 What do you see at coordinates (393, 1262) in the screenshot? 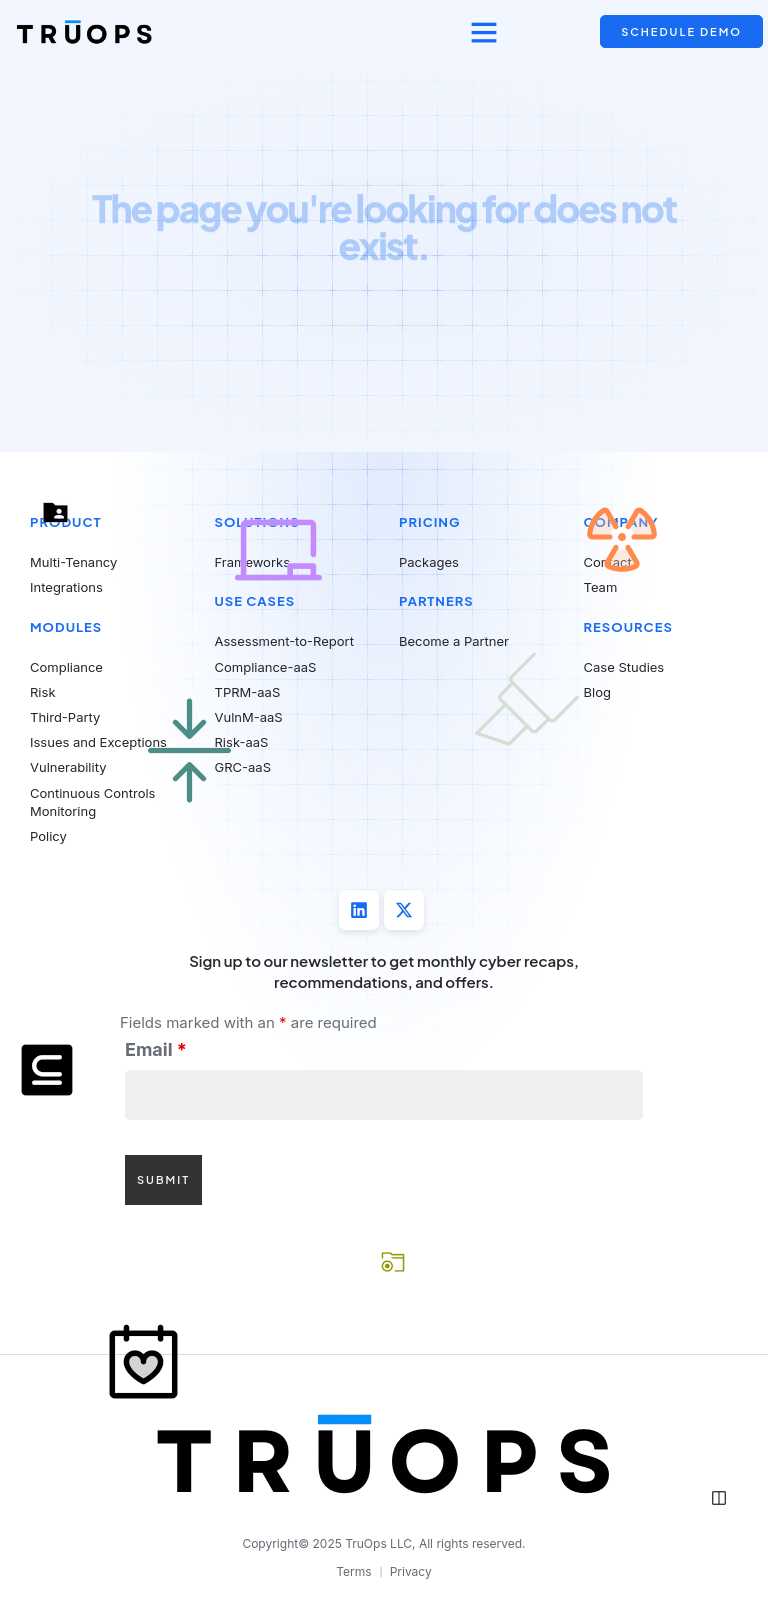
I see `navigate to the root directory` at bounding box center [393, 1262].